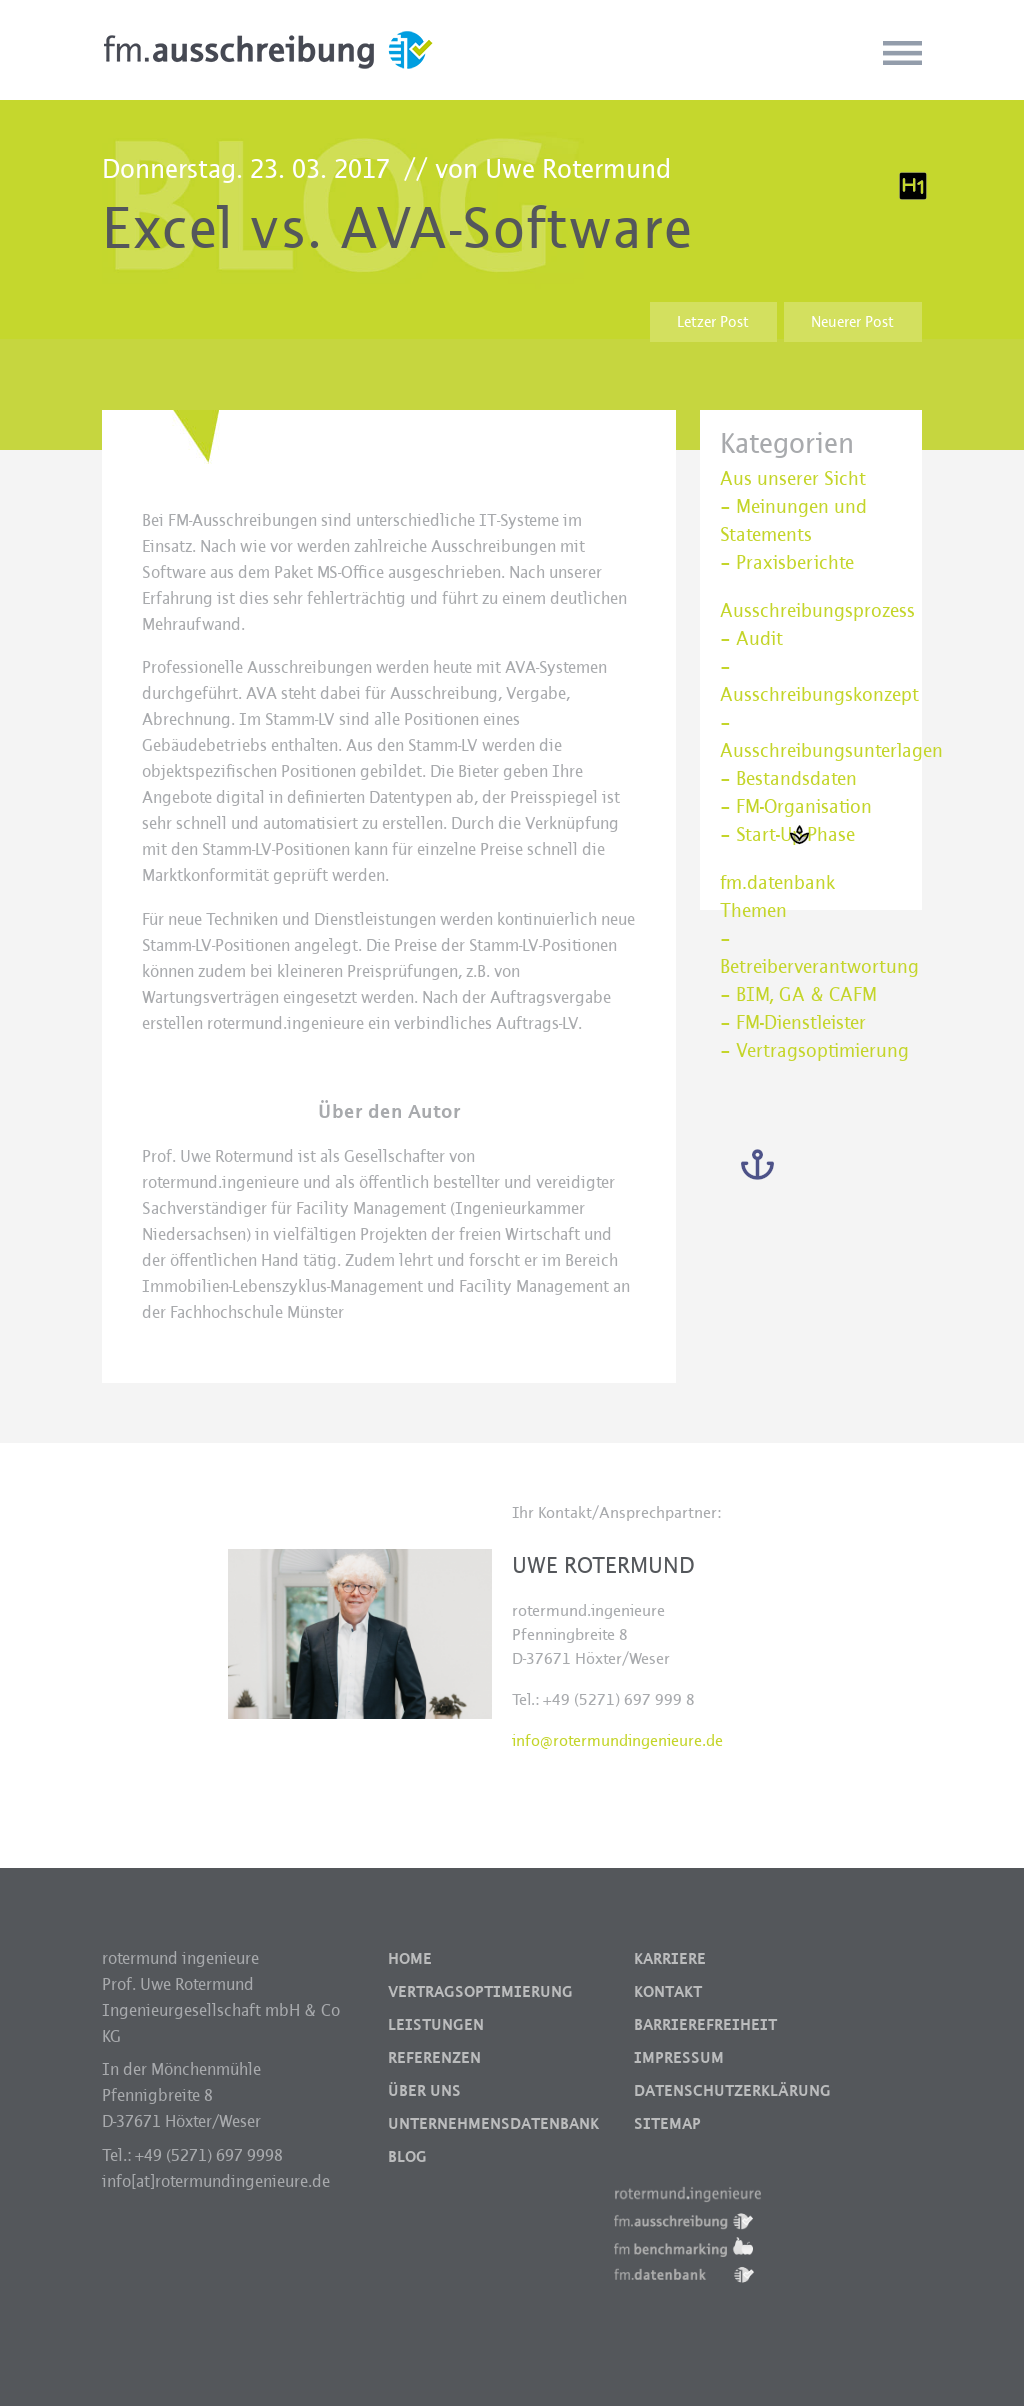 This screenshot has width=1024, height=2406. I want to click on access spa or wellness services, so click(799, 834).